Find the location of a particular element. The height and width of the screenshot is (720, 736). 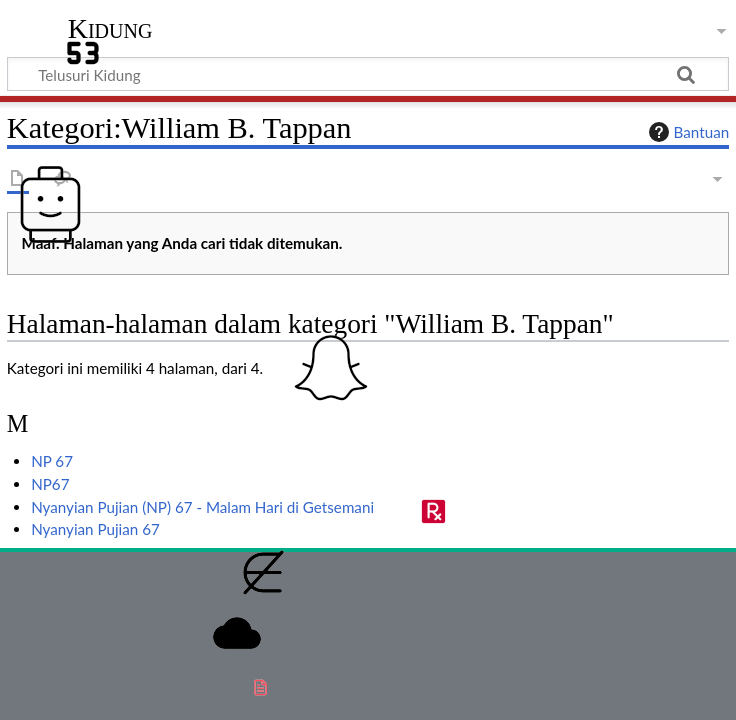

displays the number 53 as a label or counter is located at coordinates (83, 53).